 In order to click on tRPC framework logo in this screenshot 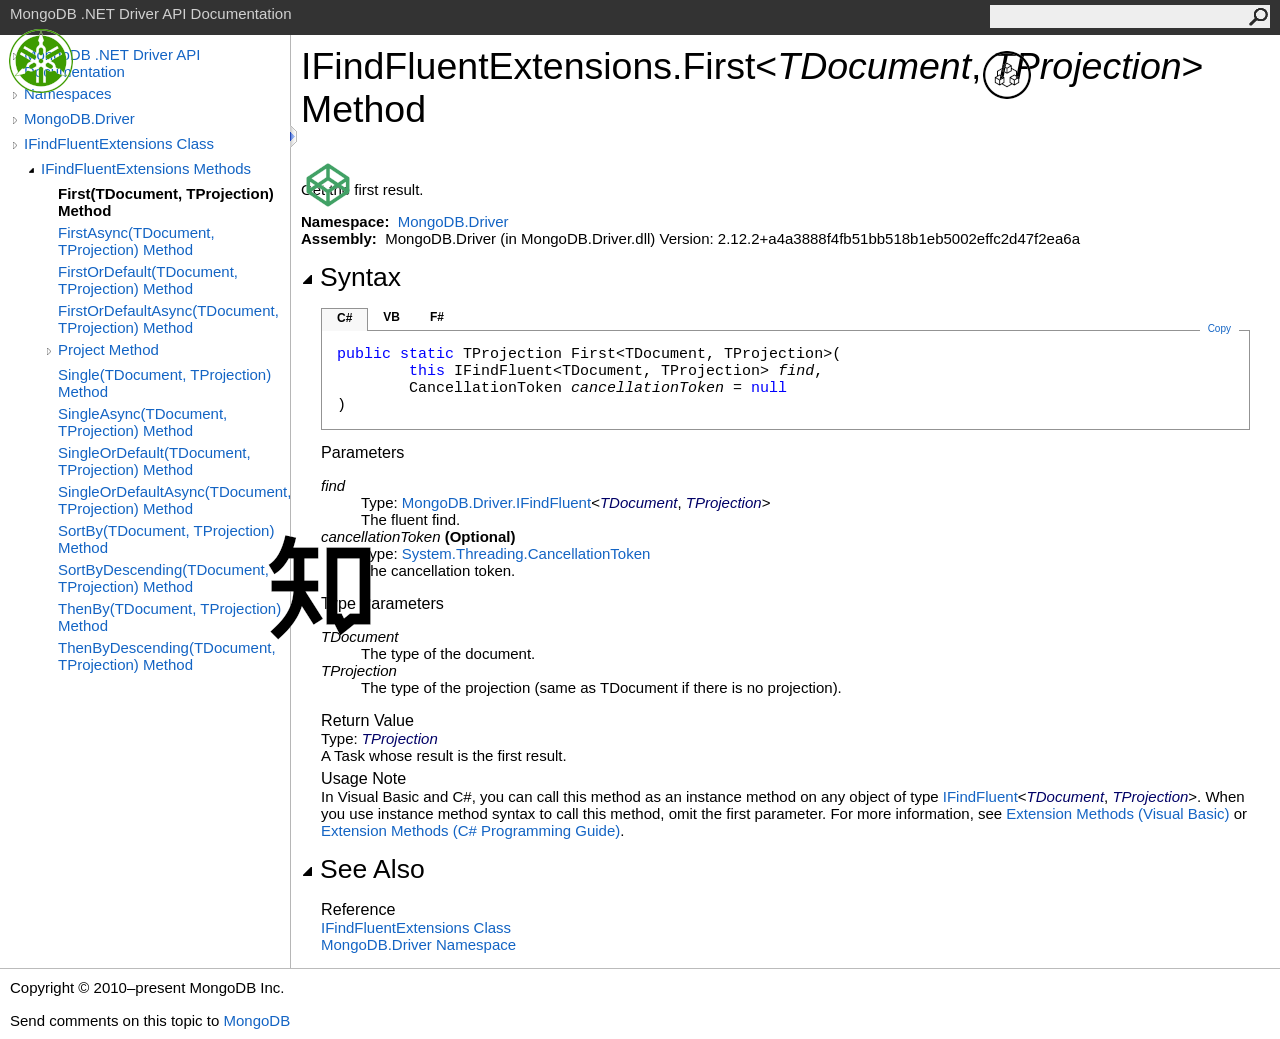, I will do `click(1007, 75)`.